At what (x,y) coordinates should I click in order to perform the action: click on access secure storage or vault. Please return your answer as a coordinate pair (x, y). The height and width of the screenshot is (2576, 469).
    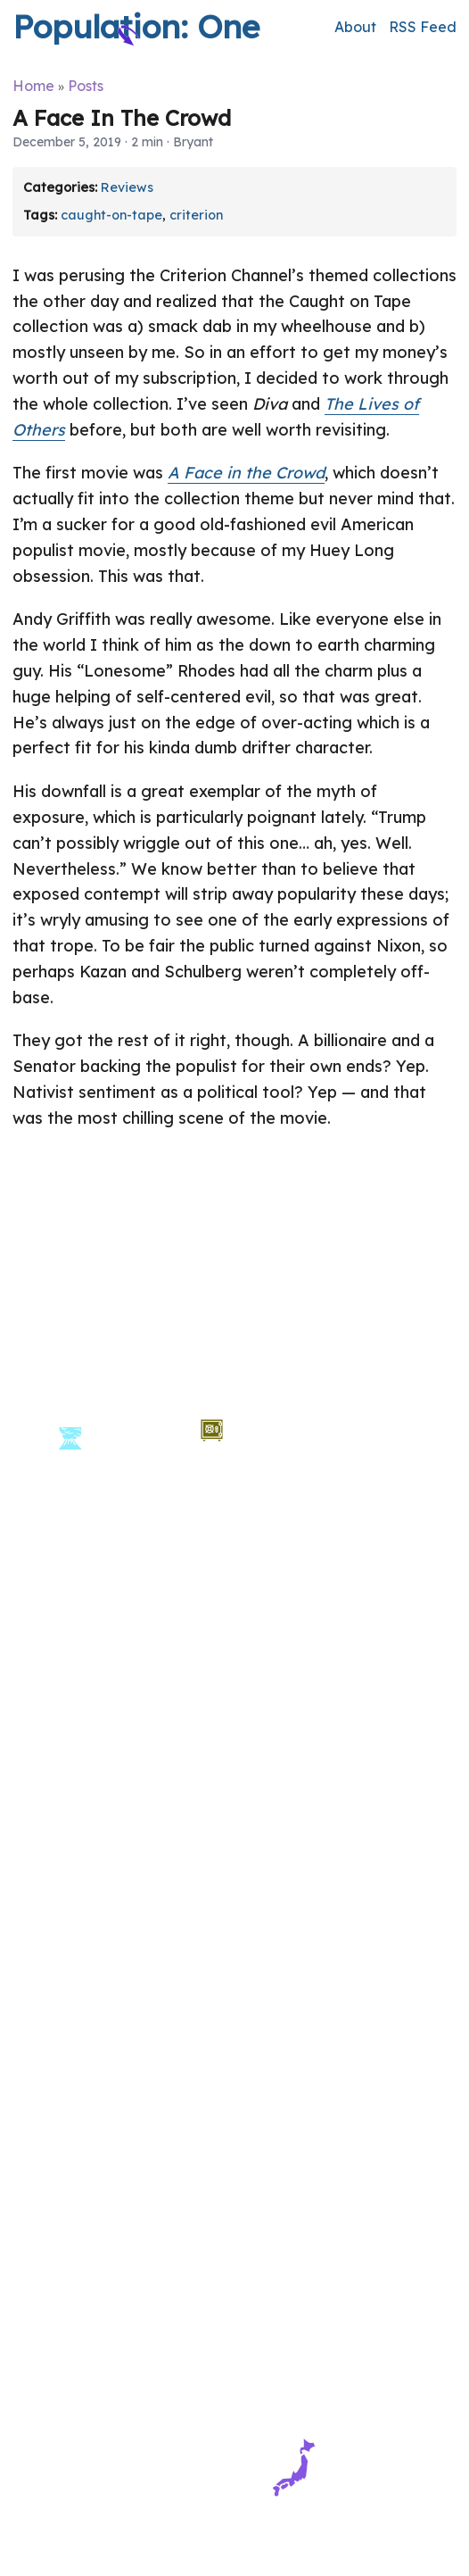
    Looking at the image, I should click on (211, 1430).